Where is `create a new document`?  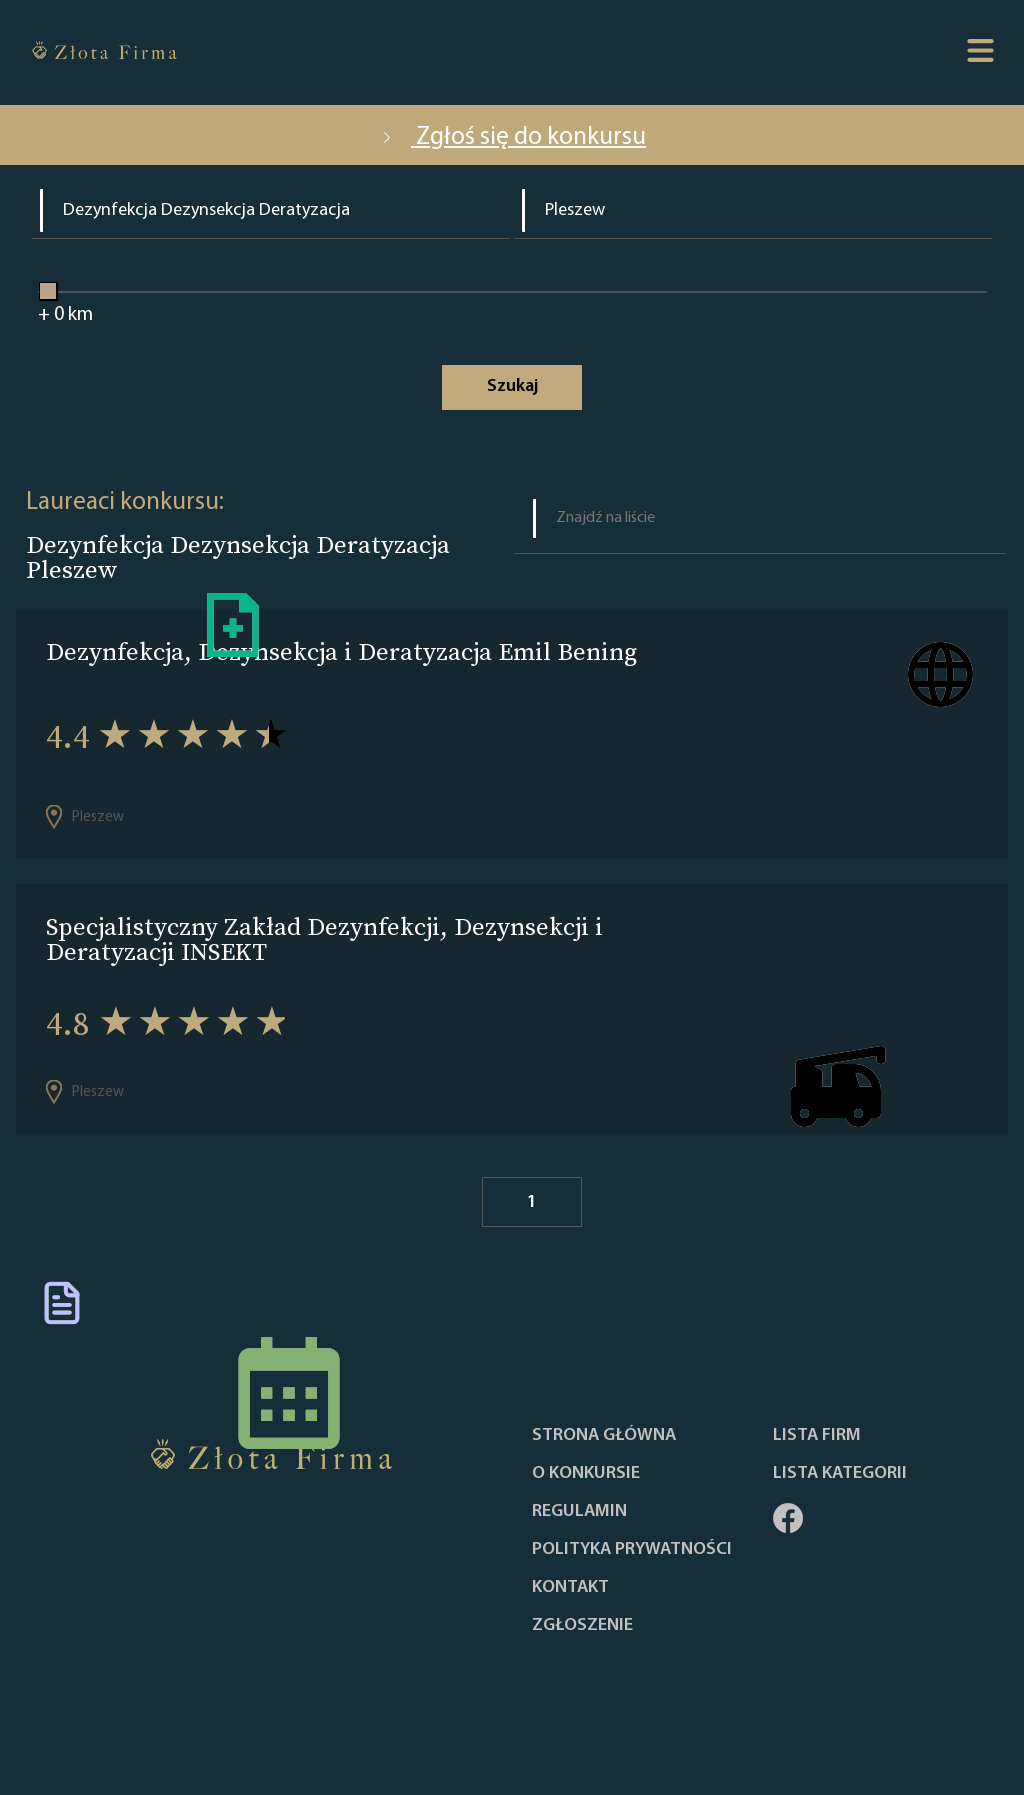
create a new document is located at coordinates (233, 625).